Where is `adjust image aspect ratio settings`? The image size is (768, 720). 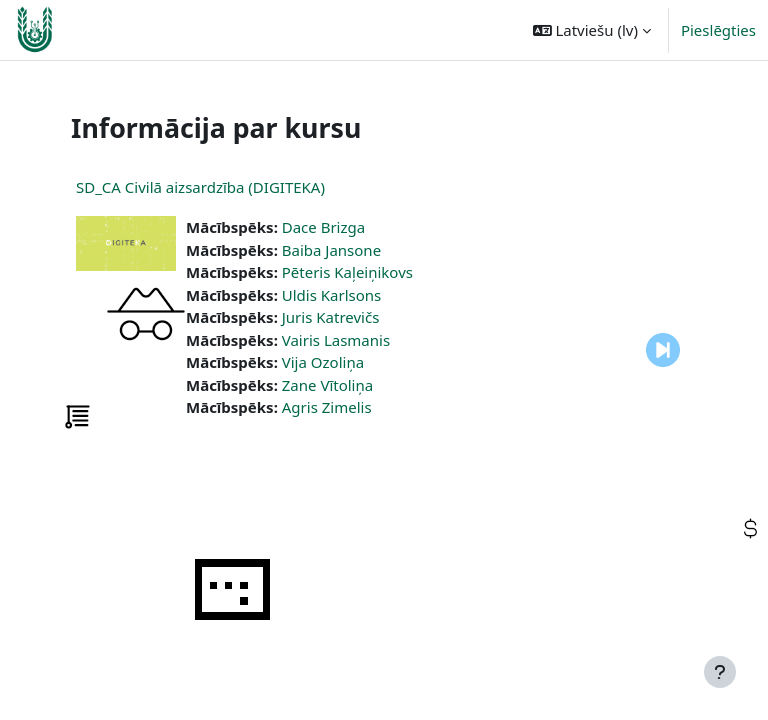
adjust image aspect ratio settings is located at coordinates (232, 589).